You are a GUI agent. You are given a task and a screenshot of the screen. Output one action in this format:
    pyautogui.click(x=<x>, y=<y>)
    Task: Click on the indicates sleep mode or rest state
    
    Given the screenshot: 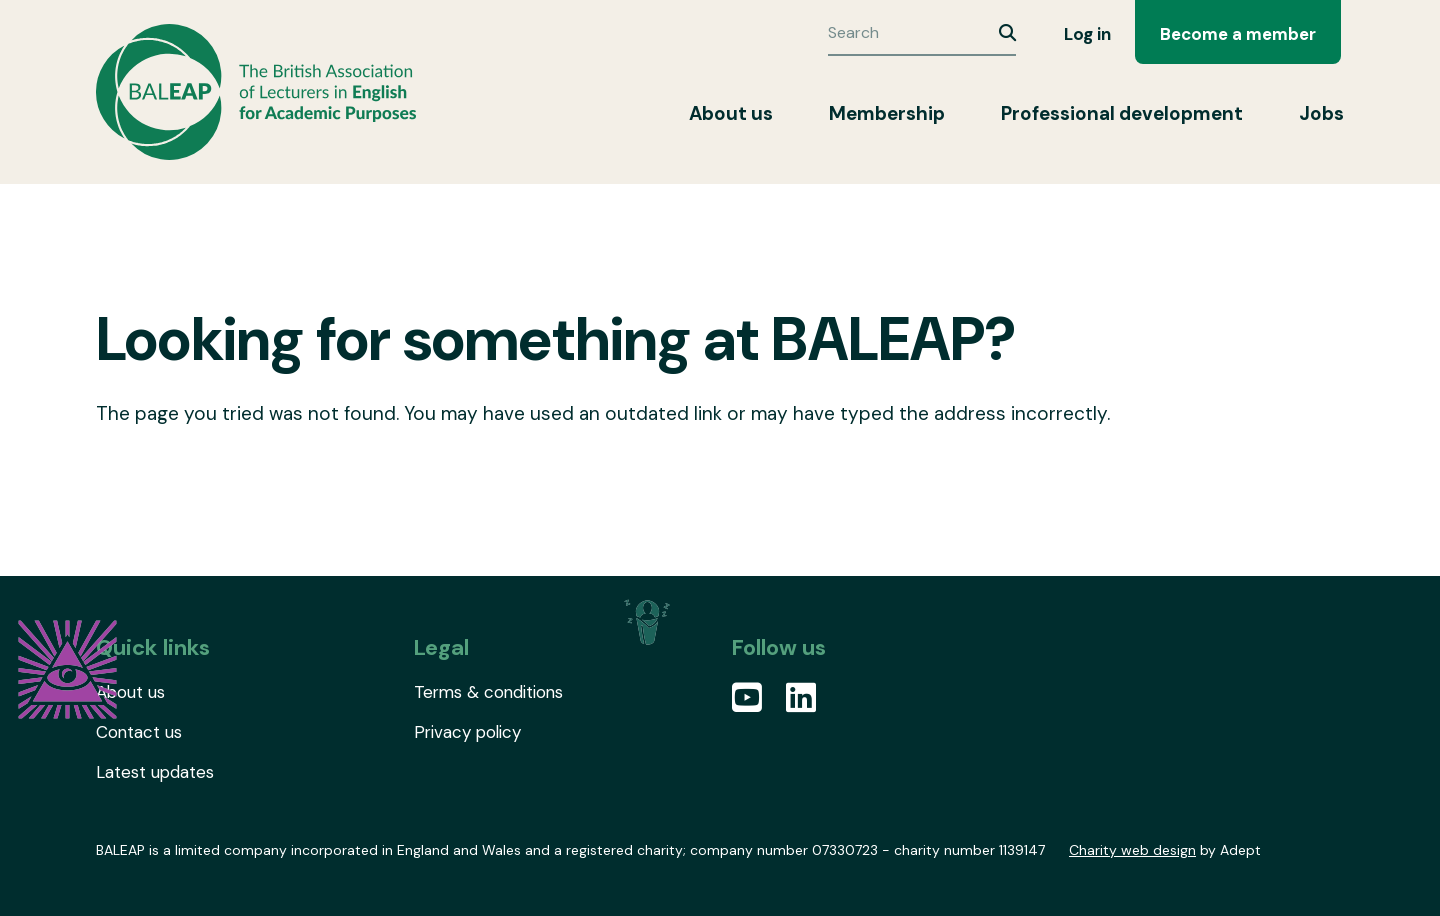 What is the action you would take?
    pyautogui.click(x=647, y=622)
    